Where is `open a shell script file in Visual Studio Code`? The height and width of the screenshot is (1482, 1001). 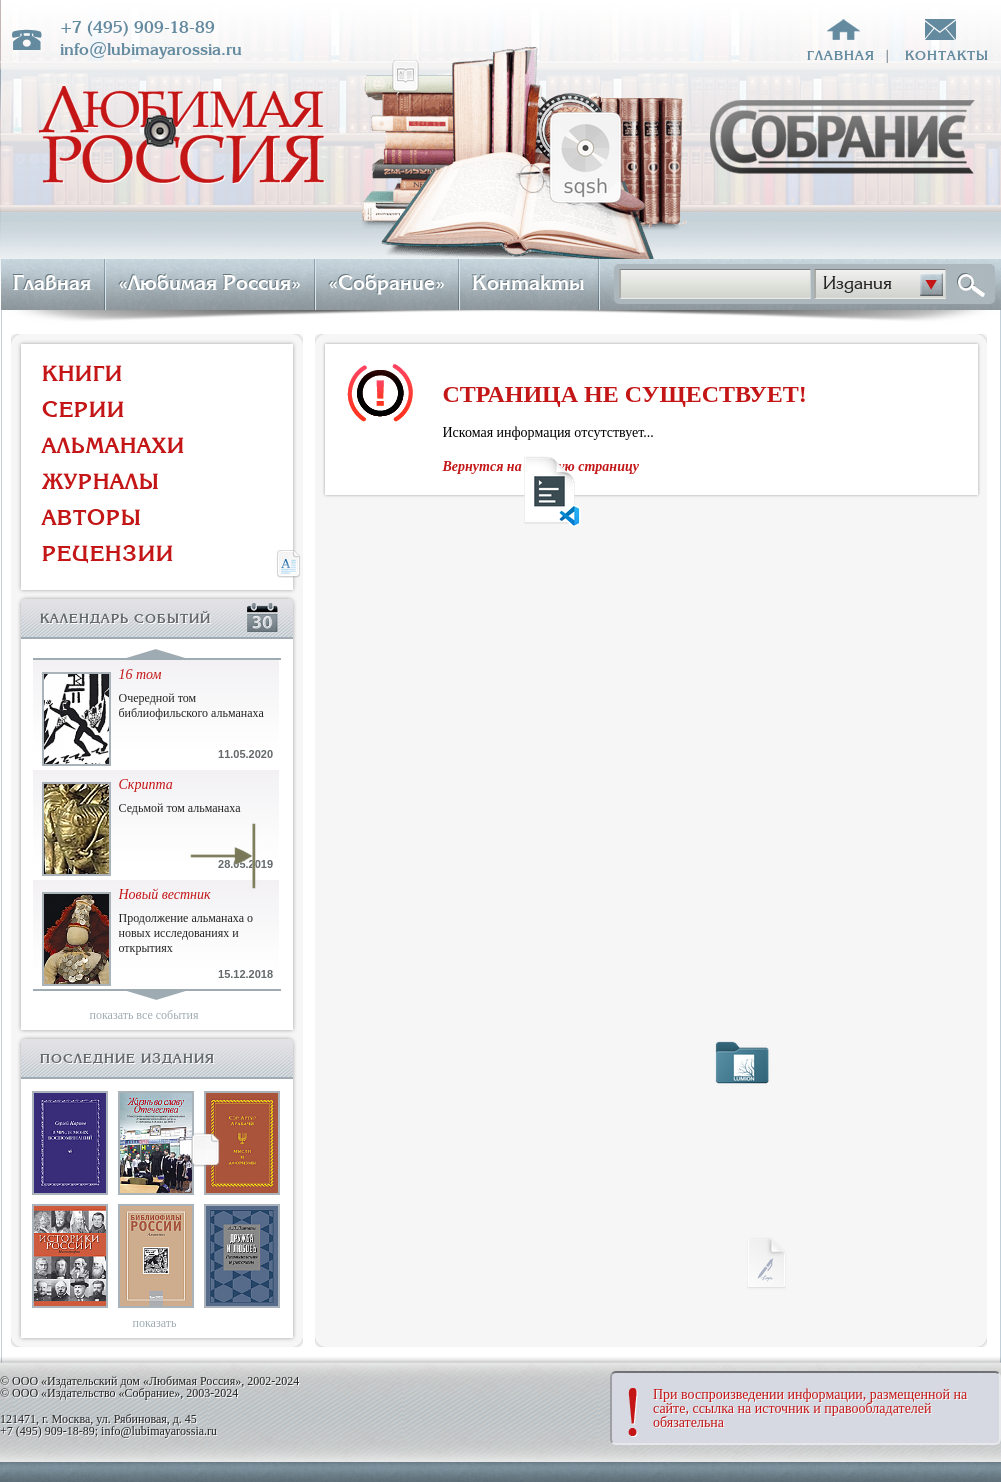 open a shell script file in Visual Studio Code is located at coordinates (549, 491).